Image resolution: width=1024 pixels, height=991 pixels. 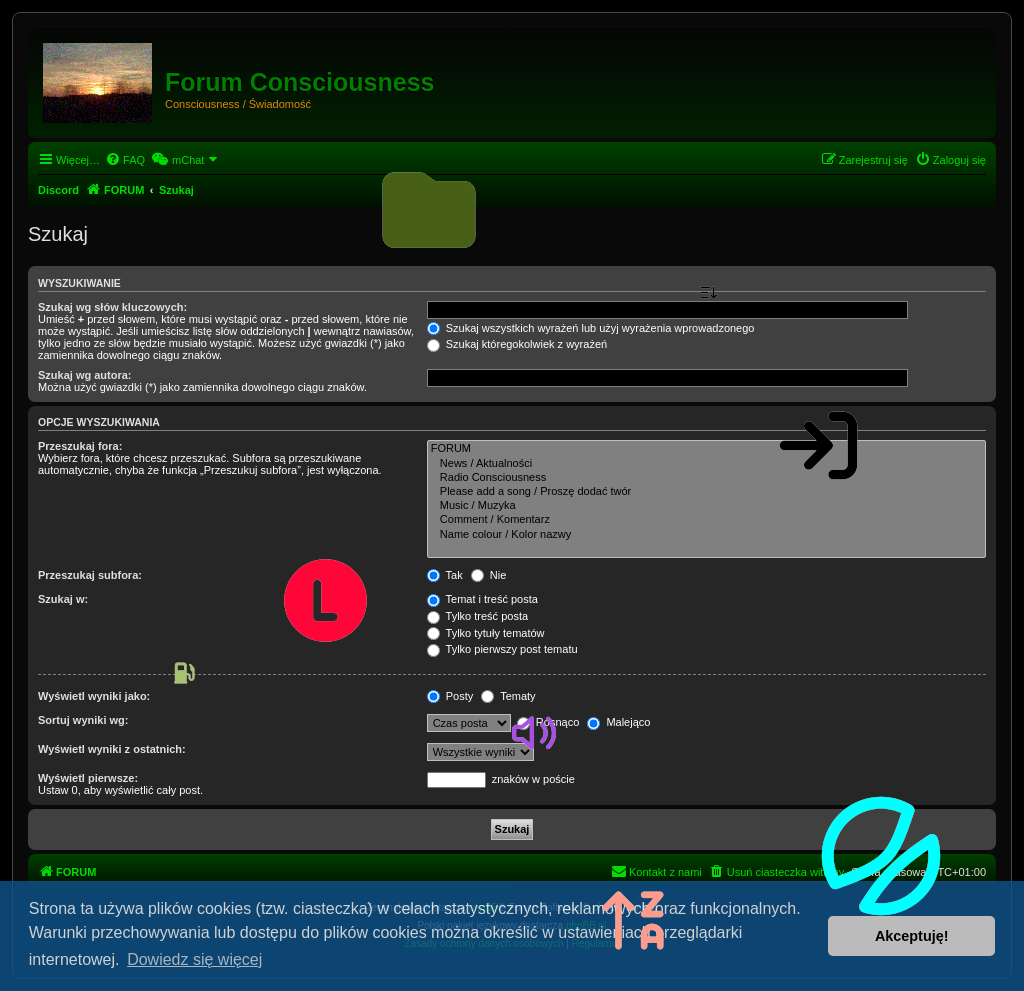 I want to click on sort items in descending order, so click(x=708, y=292).